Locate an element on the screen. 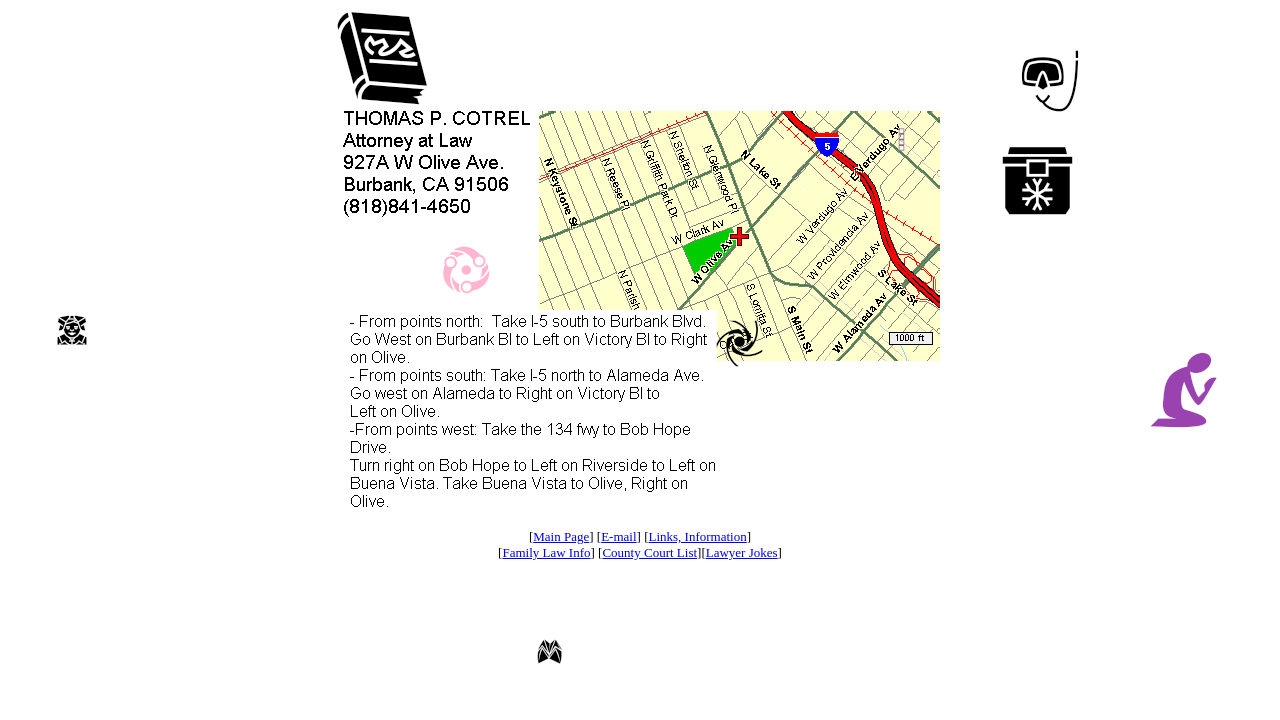 This screenshot has width=1280, height=720. spy or stealth game mode is located at coordinates (739, 343).